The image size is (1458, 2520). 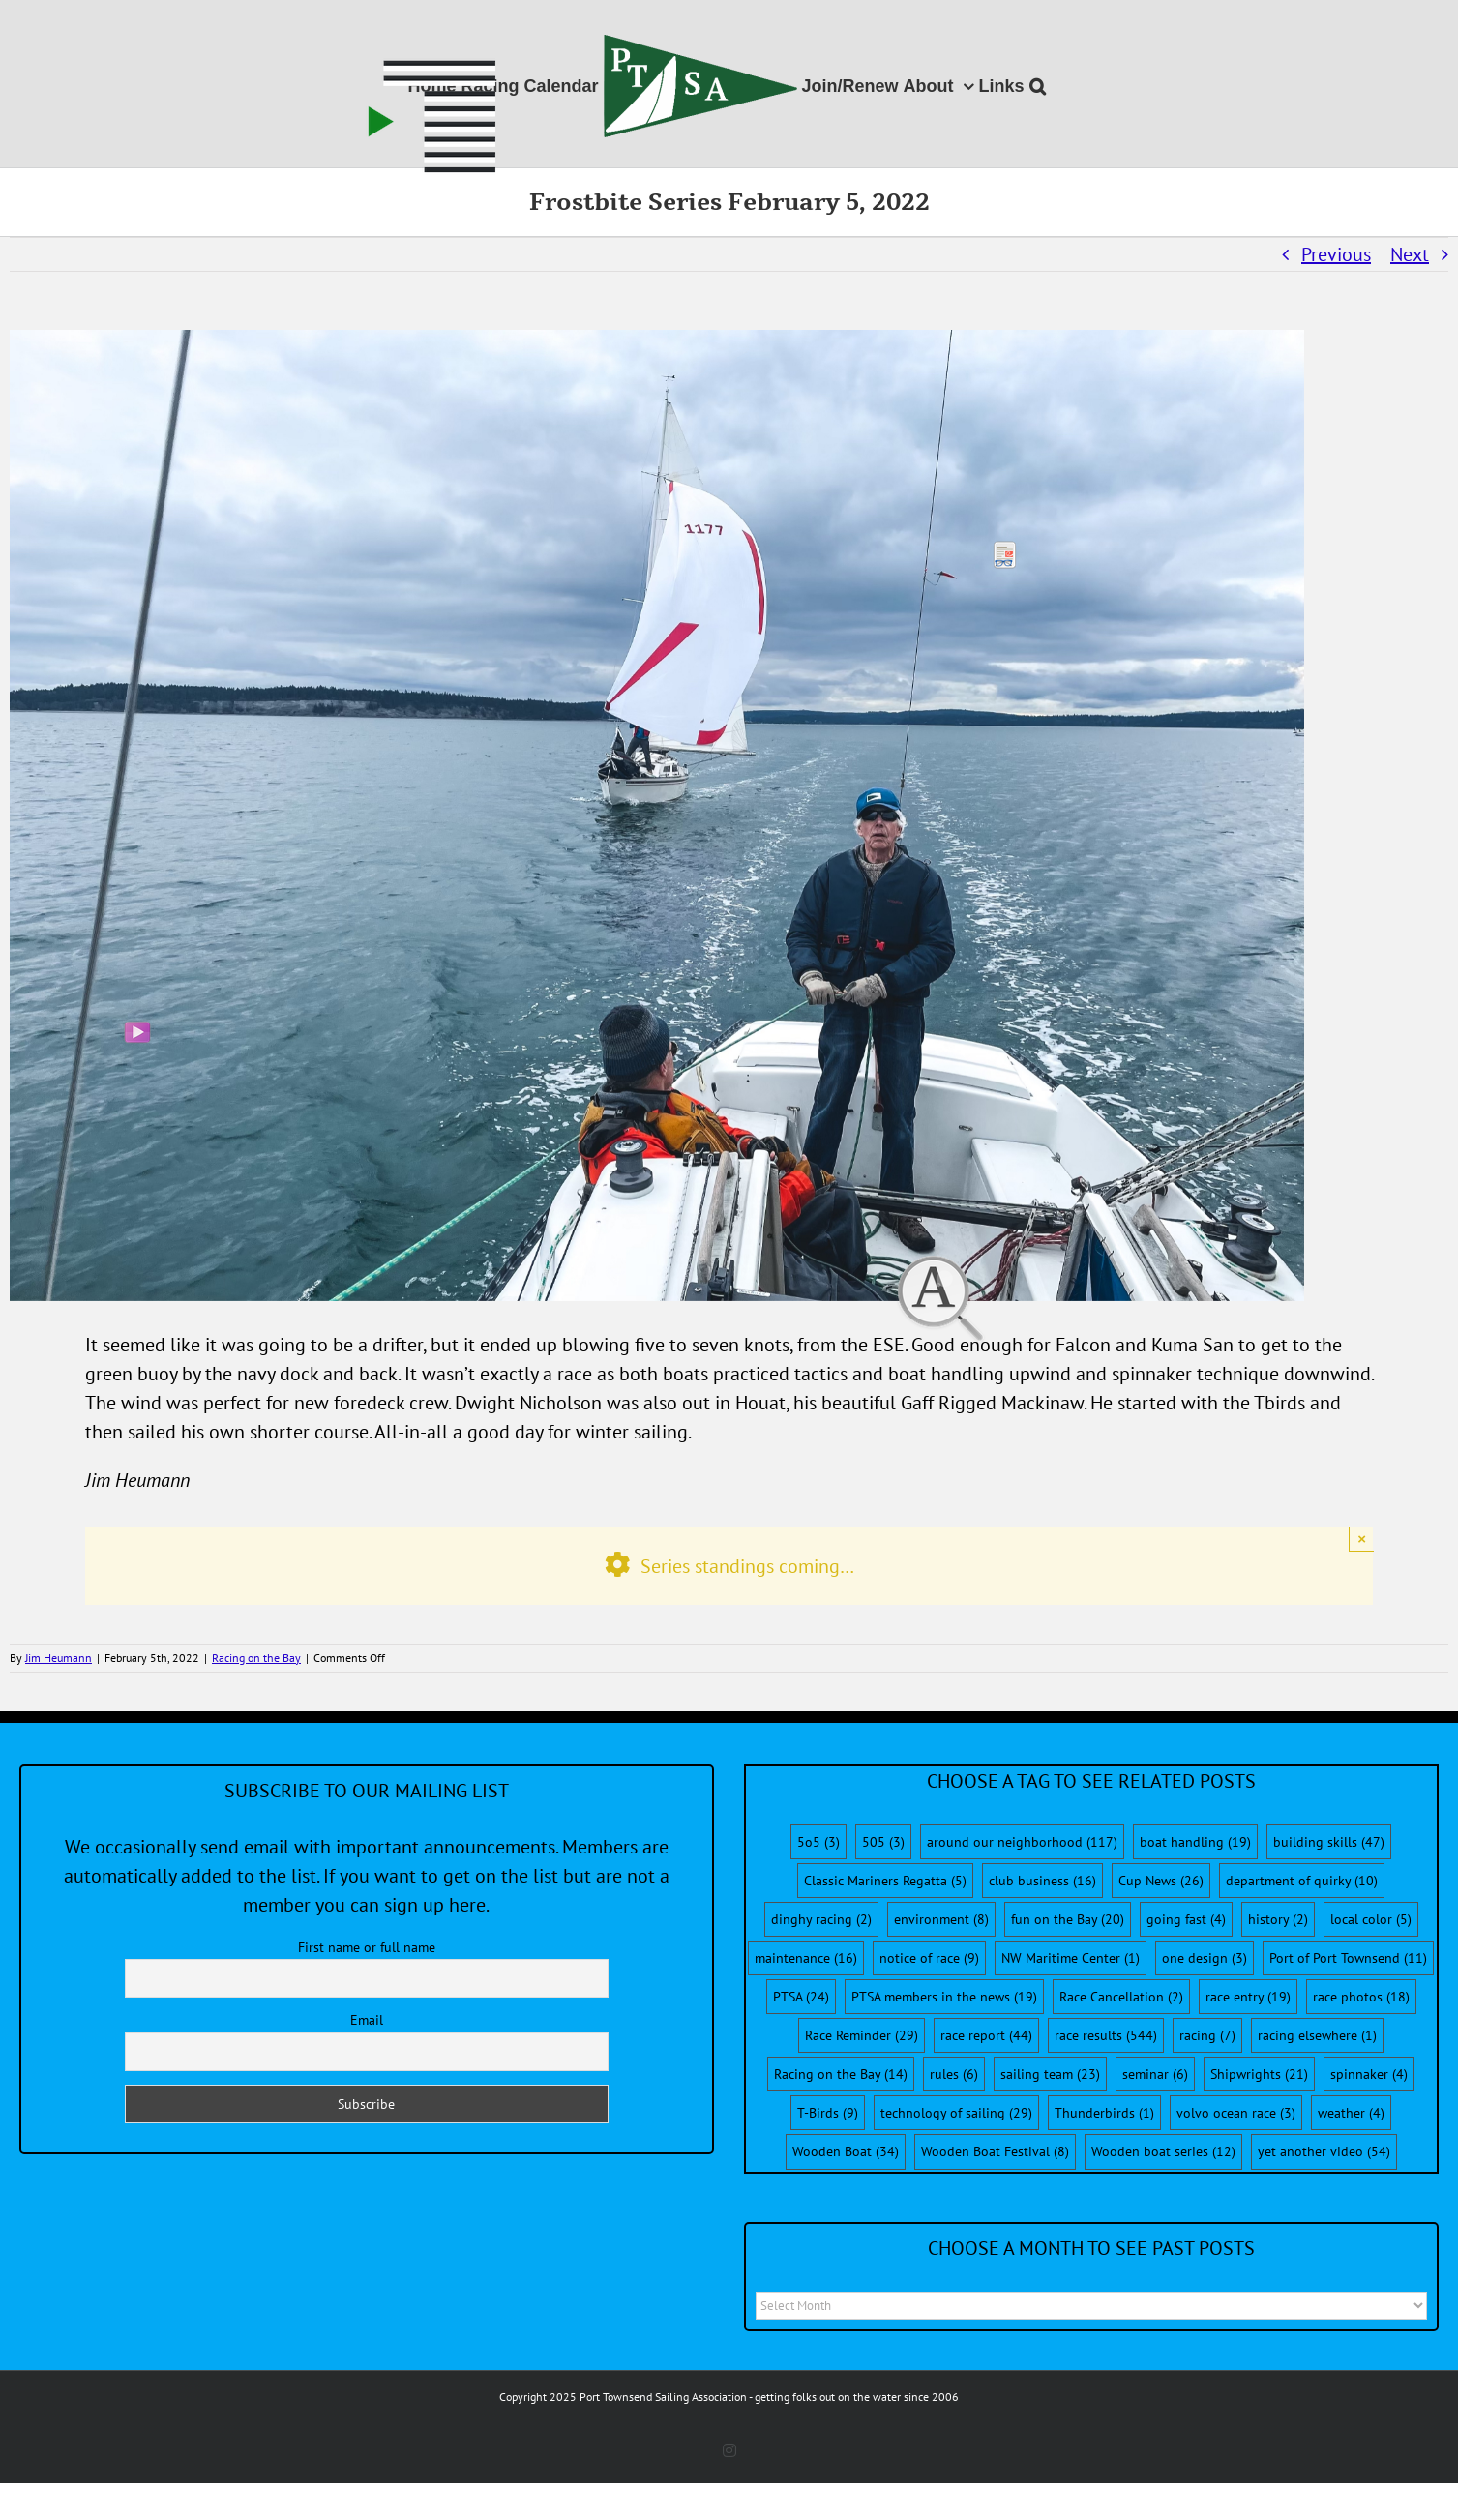 What do you see at coordinates (137, 1032) in the screenshot?
I see `open media player application` at bounding box center [137, 1032].